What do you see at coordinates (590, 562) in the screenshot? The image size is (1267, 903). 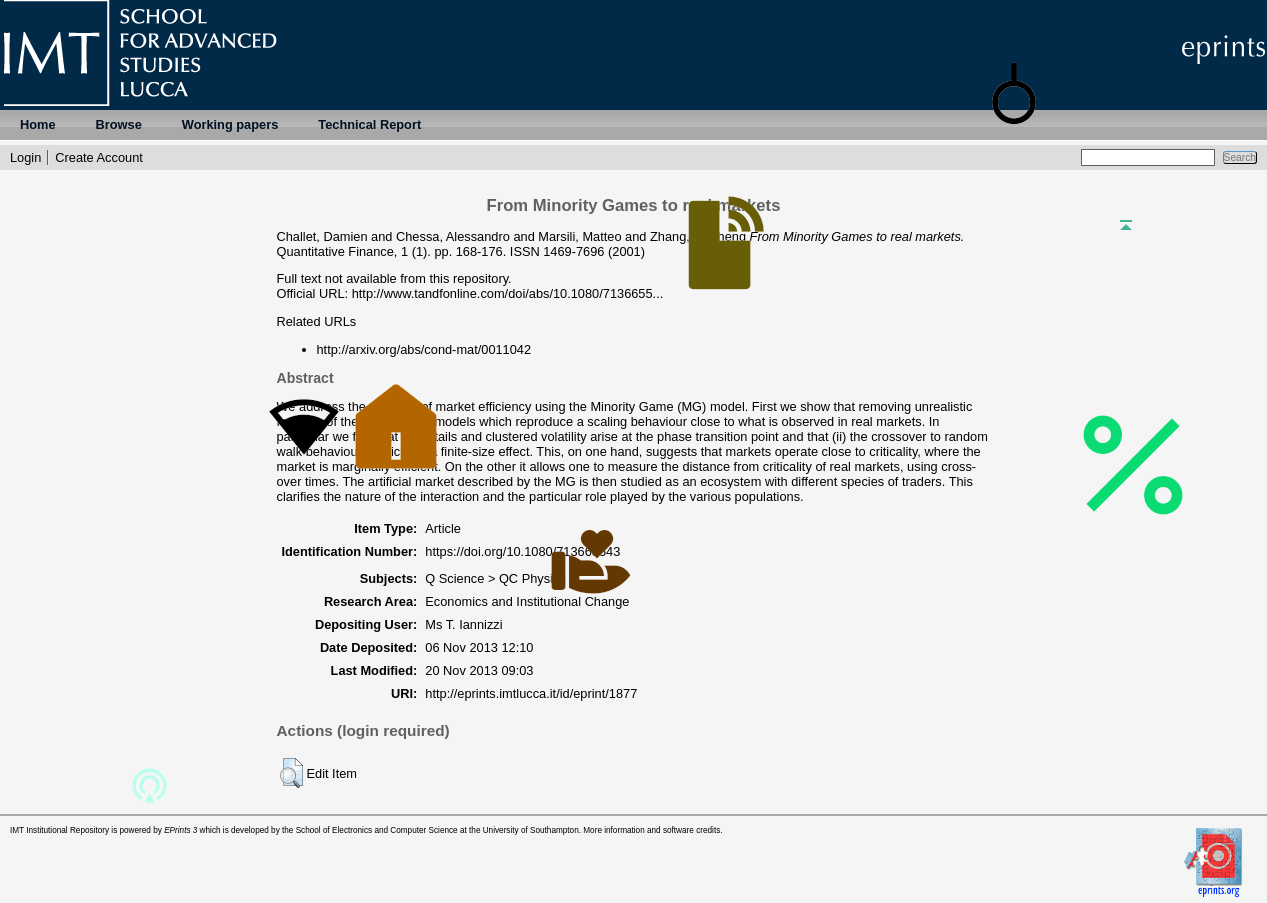 I see `donate or make a charitable contribution` at bounding box center [590, 562].